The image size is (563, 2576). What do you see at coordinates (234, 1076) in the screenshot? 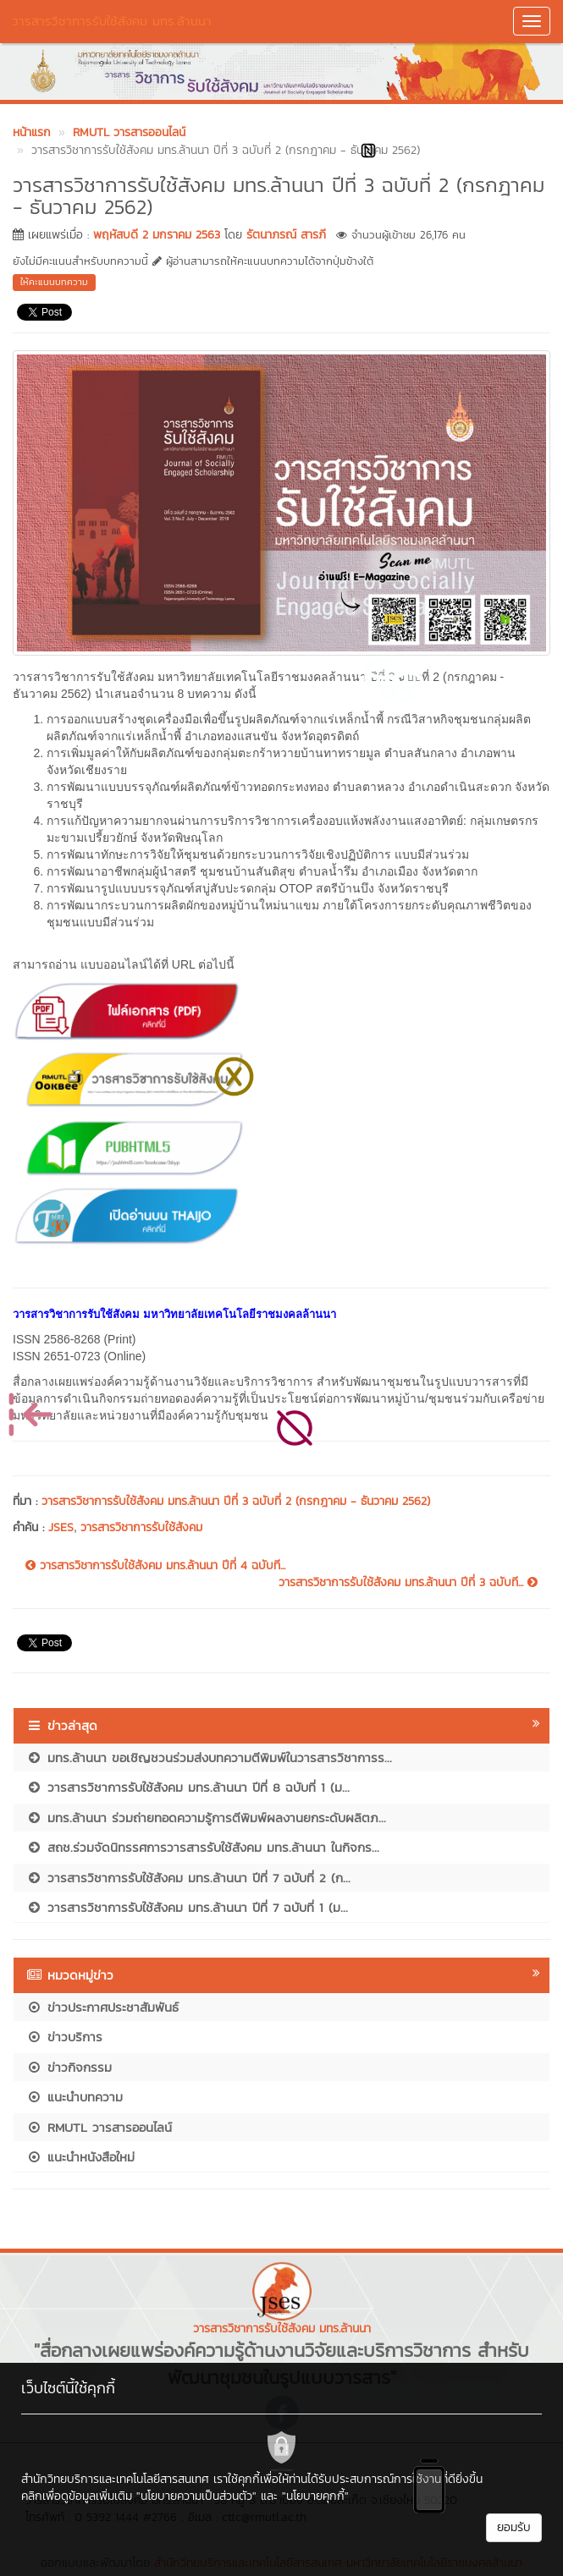
I see `xbox x button indicator` at bounding box center [234, 1076].